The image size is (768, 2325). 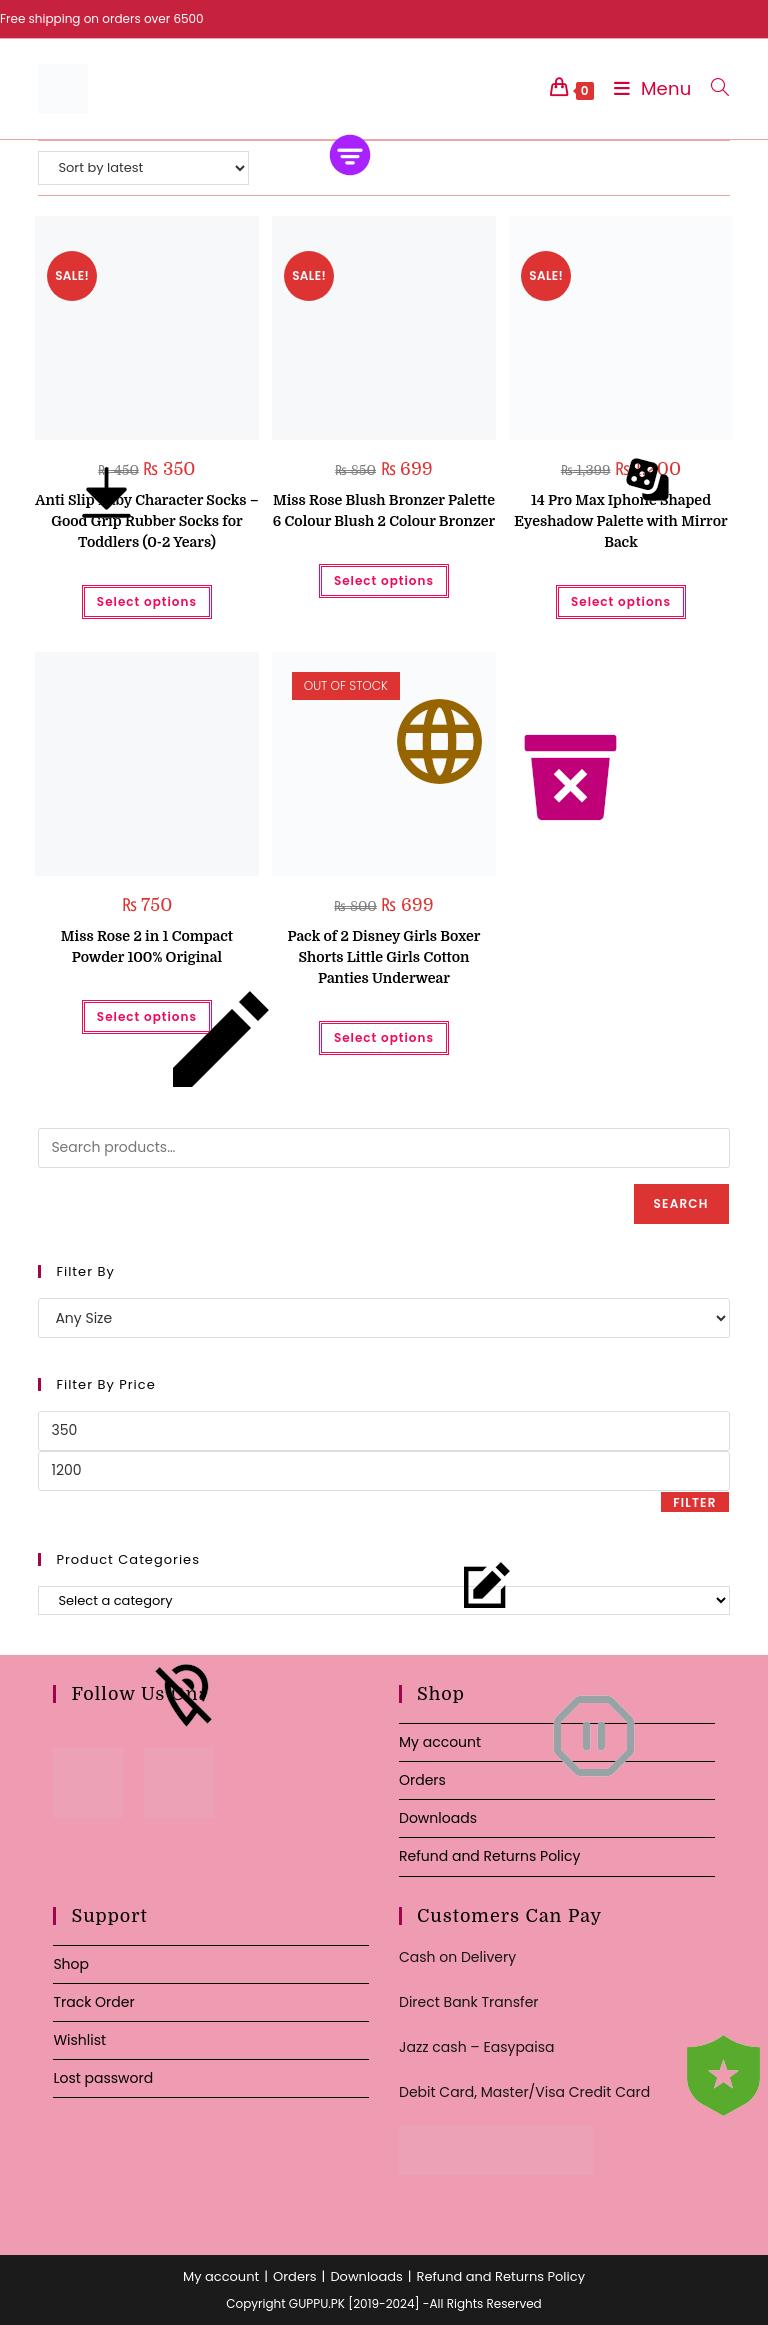 I want to click on view security or protection settings, so click(x=723, y=2075).